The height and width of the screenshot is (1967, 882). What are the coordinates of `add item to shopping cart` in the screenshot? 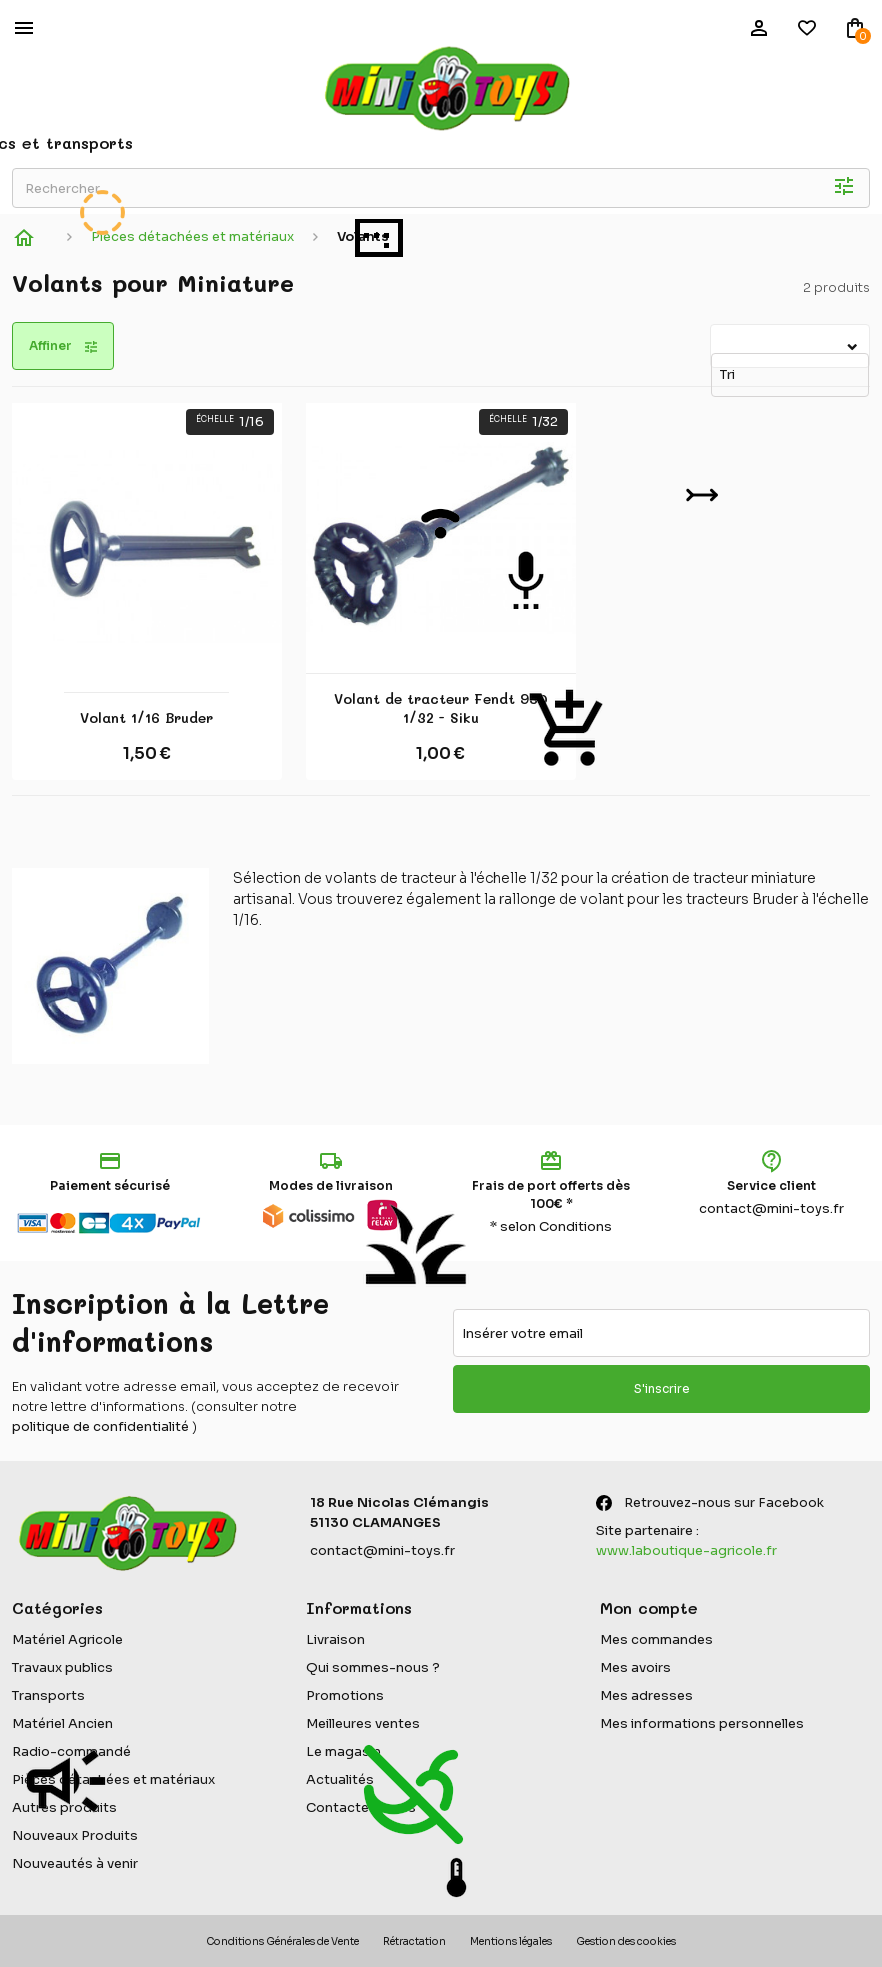 It's located at (569, 729).